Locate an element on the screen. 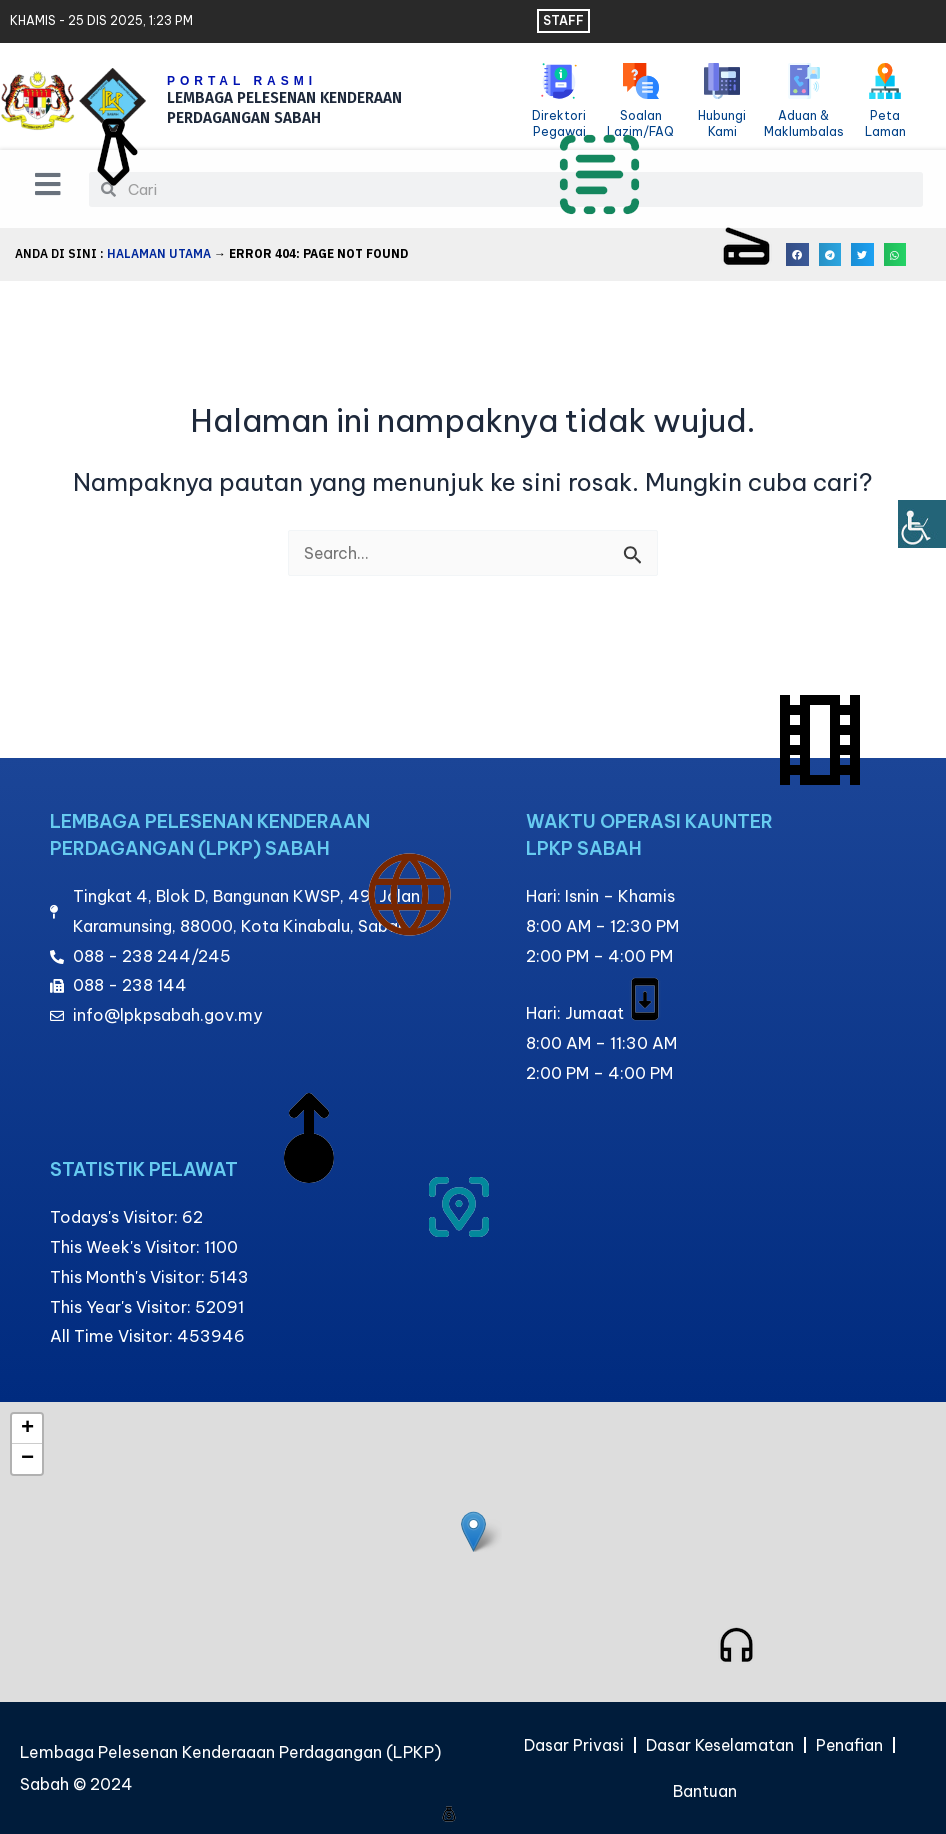  scan a document is located at coordinates (746, 244).